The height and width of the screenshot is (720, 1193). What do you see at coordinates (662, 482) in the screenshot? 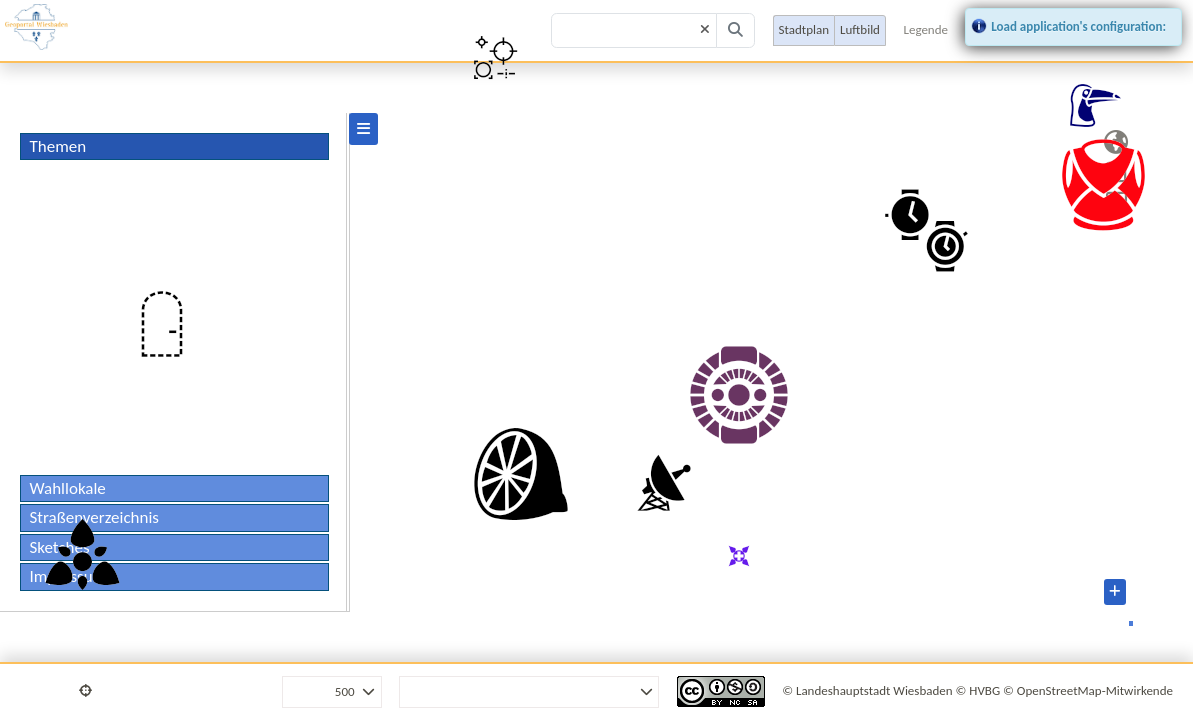
I see `access radar or scanning features` at bounding box center [662, 482].